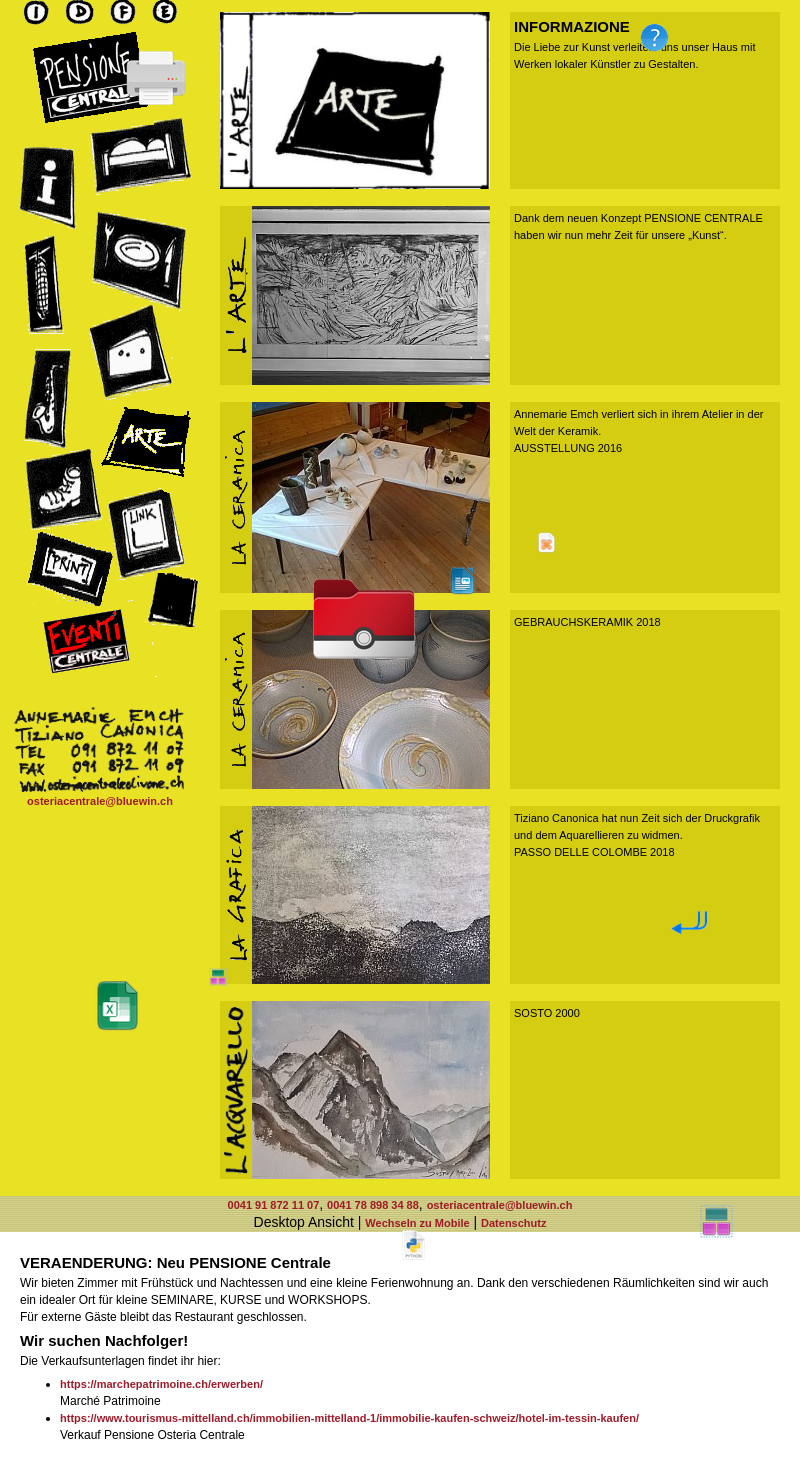  What do you see at coordinates (462, 580) in the screenshot?
I see `open LibreOffice Writer application` at bounding box center [462, 580].